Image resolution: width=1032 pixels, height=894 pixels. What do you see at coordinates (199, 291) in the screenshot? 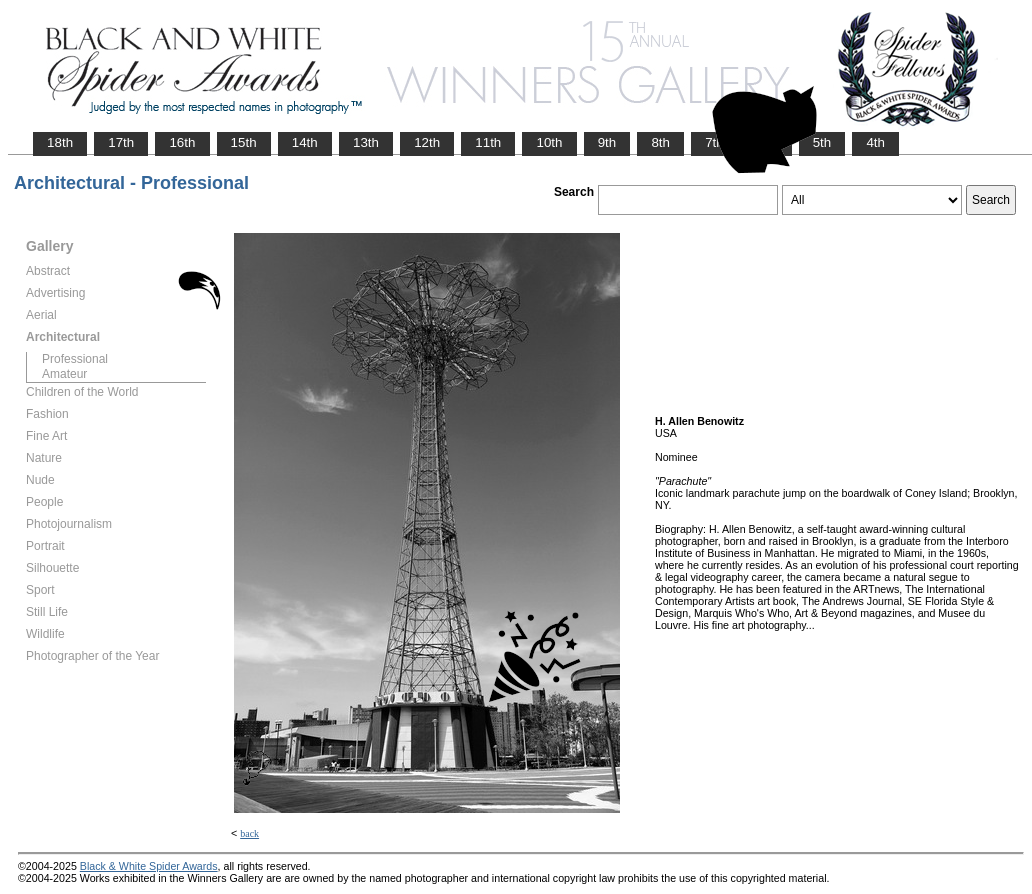
I see `activate claw attack ability` at bounding box center [199, 291].